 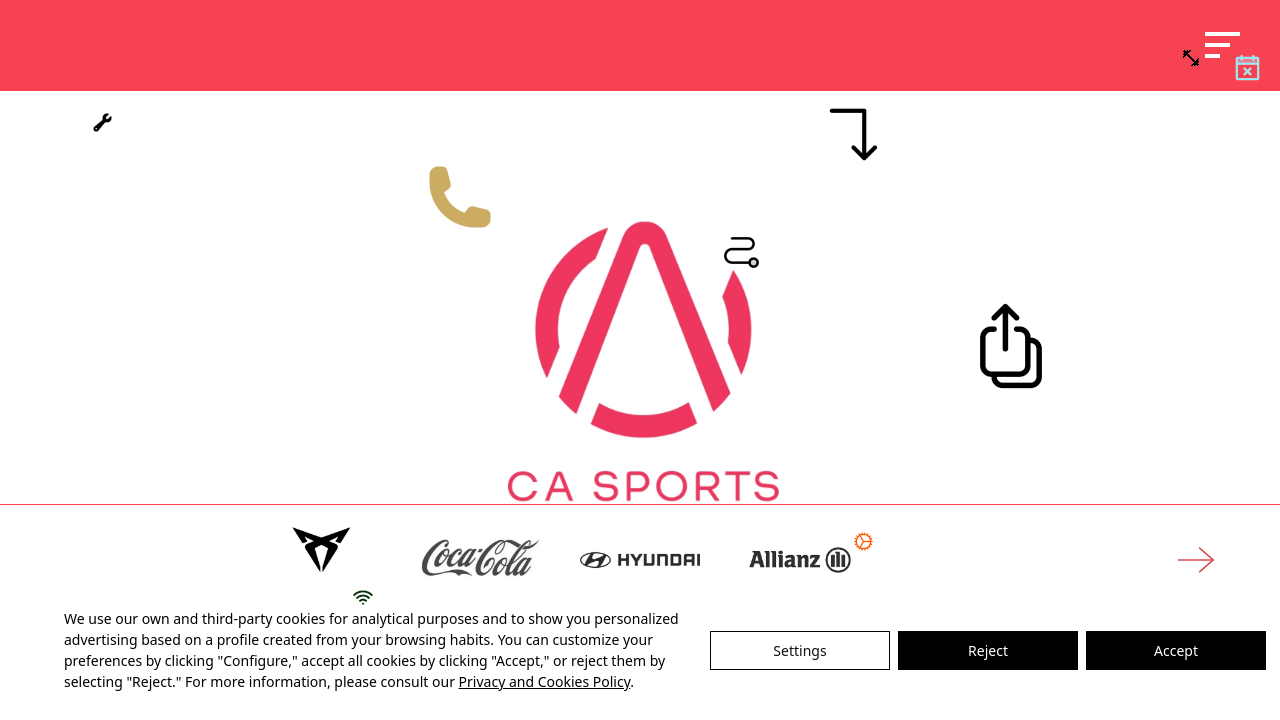 I want to click on access settings or preferences, so click(x=102, y=122).